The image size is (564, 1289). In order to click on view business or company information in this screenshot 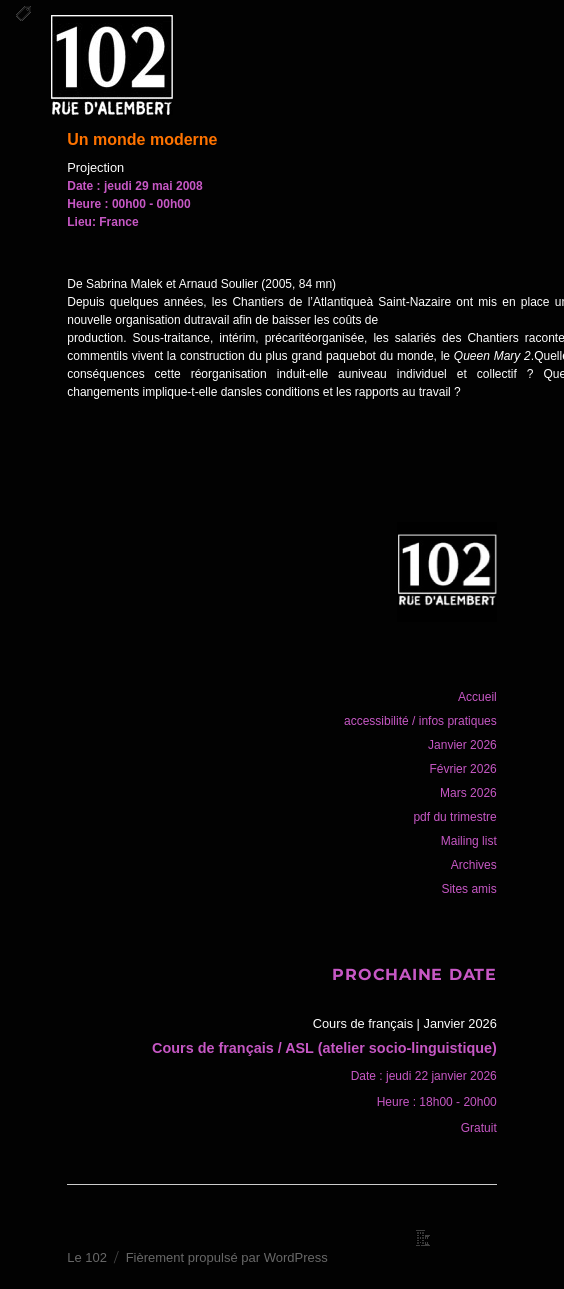, I will do `click(423, 1238)`.